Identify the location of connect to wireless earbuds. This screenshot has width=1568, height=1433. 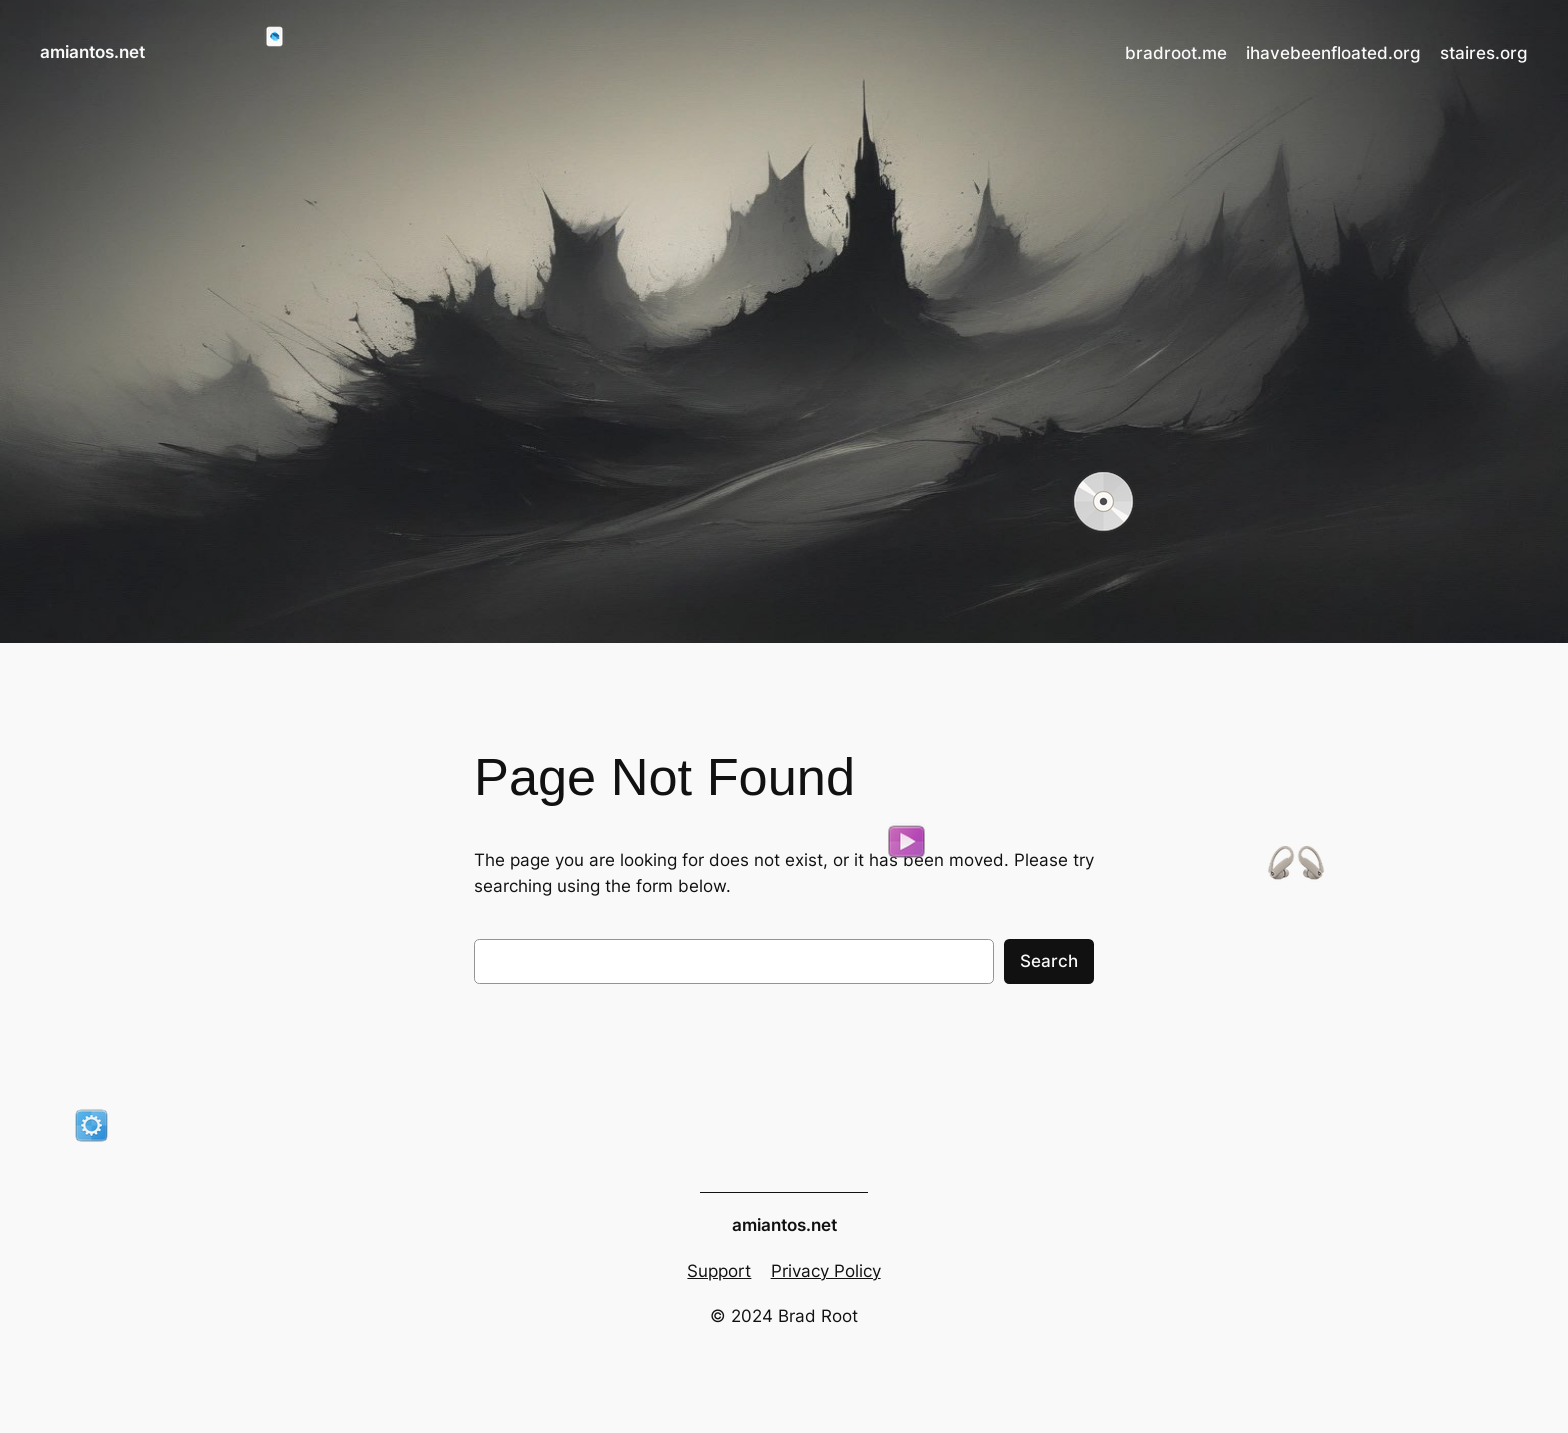
(1296, 865).